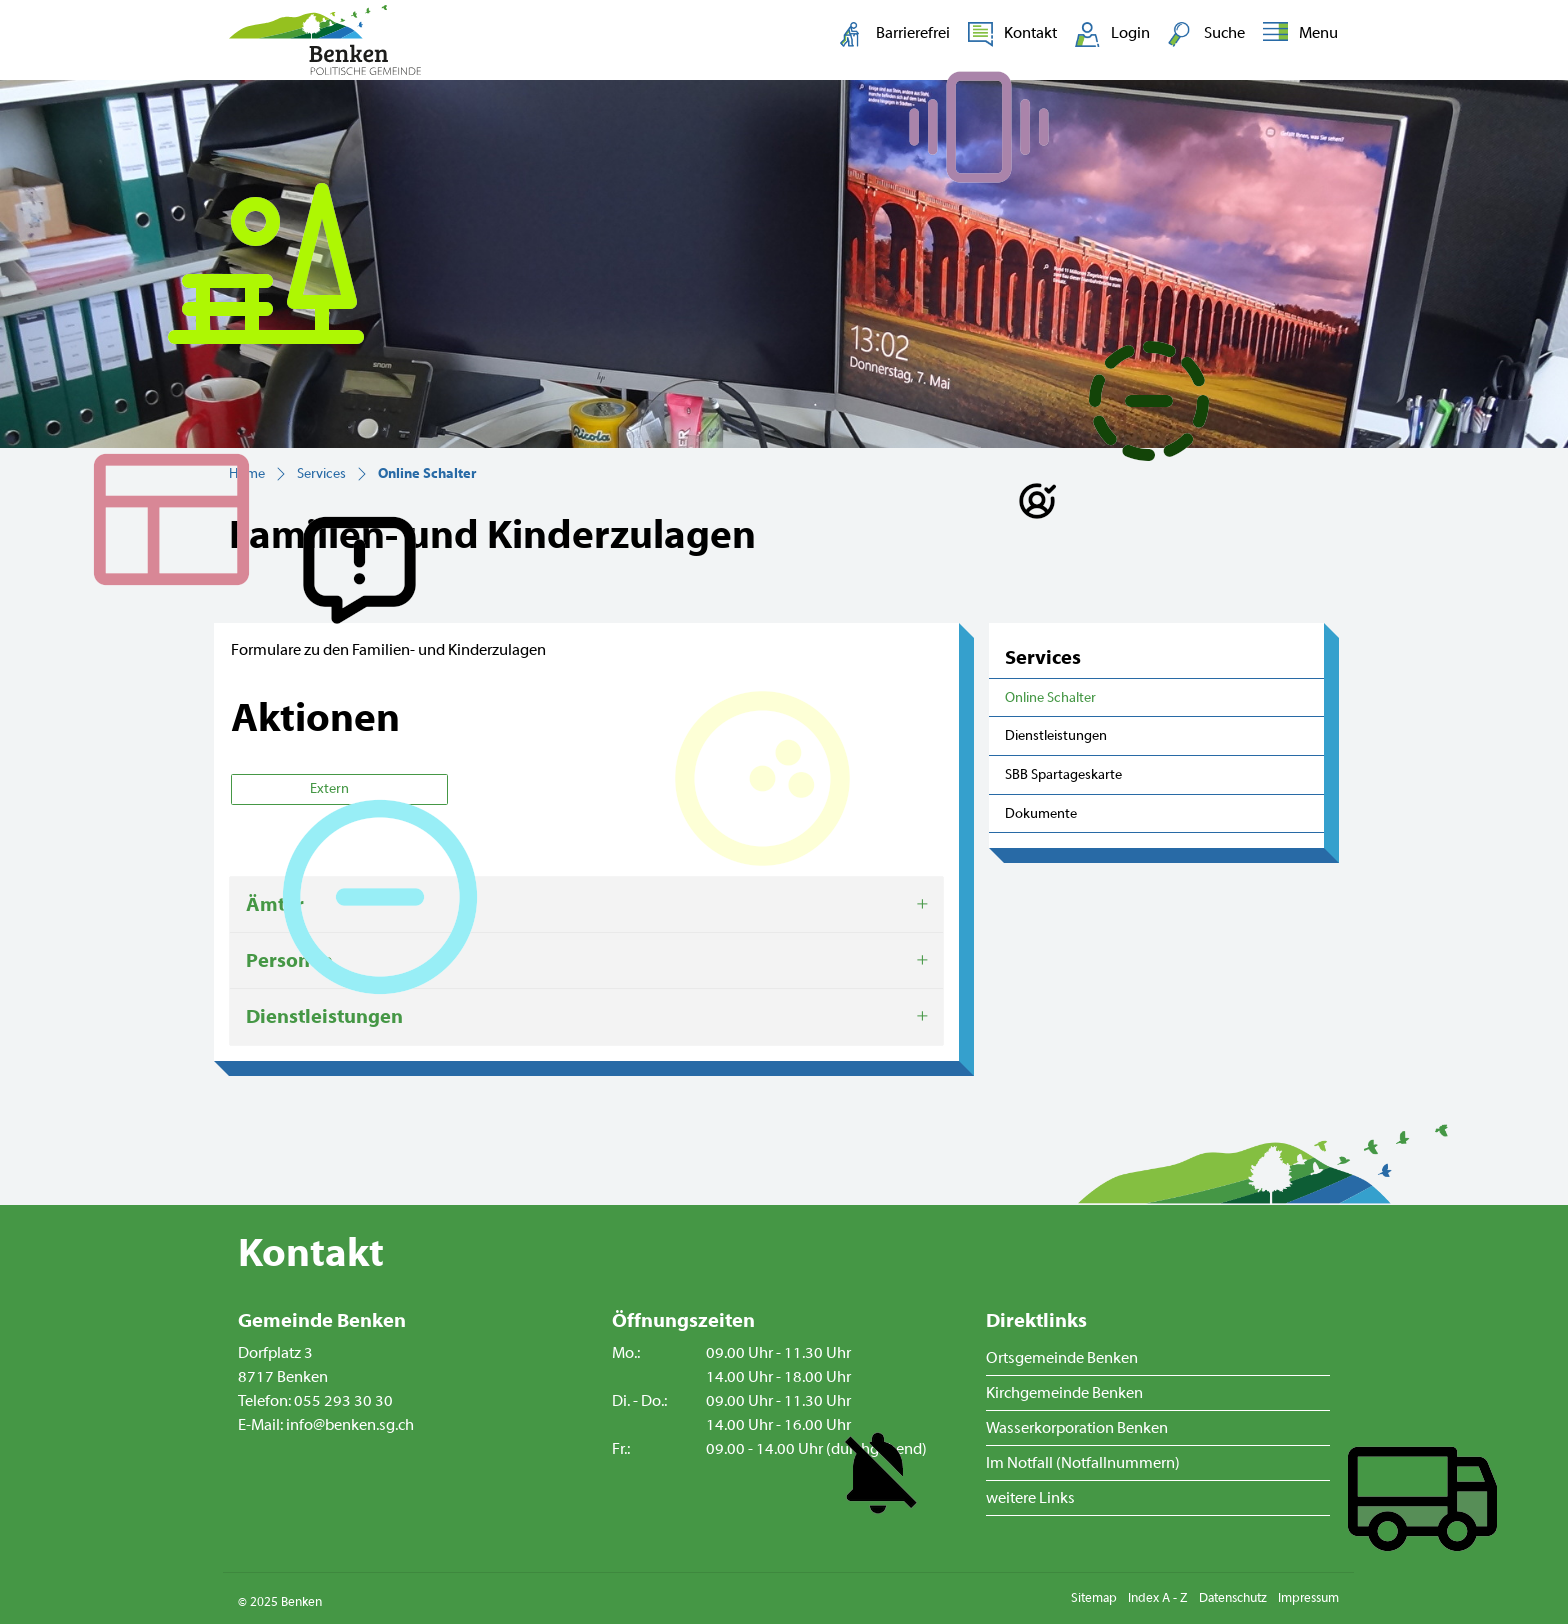 The image size is (1568, 1624). I want to click on view nearby parks or green spaces, so click(266, 274).